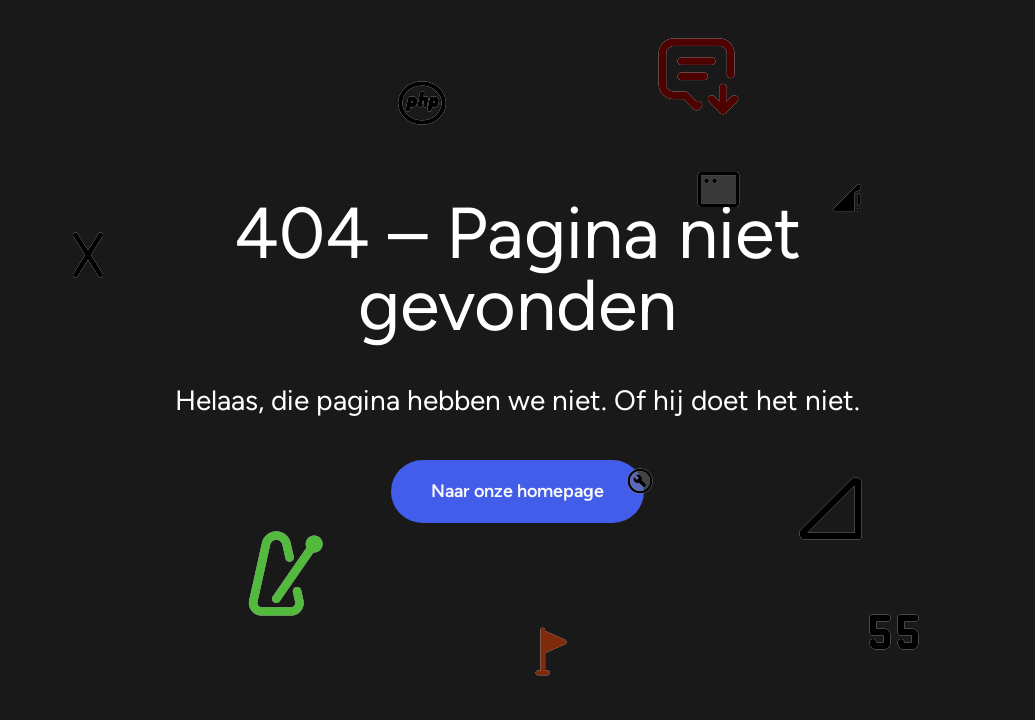 This screenshot has height=720, width=1035. I want to click on indicates weak cellular signal strength, so click(830, 508).